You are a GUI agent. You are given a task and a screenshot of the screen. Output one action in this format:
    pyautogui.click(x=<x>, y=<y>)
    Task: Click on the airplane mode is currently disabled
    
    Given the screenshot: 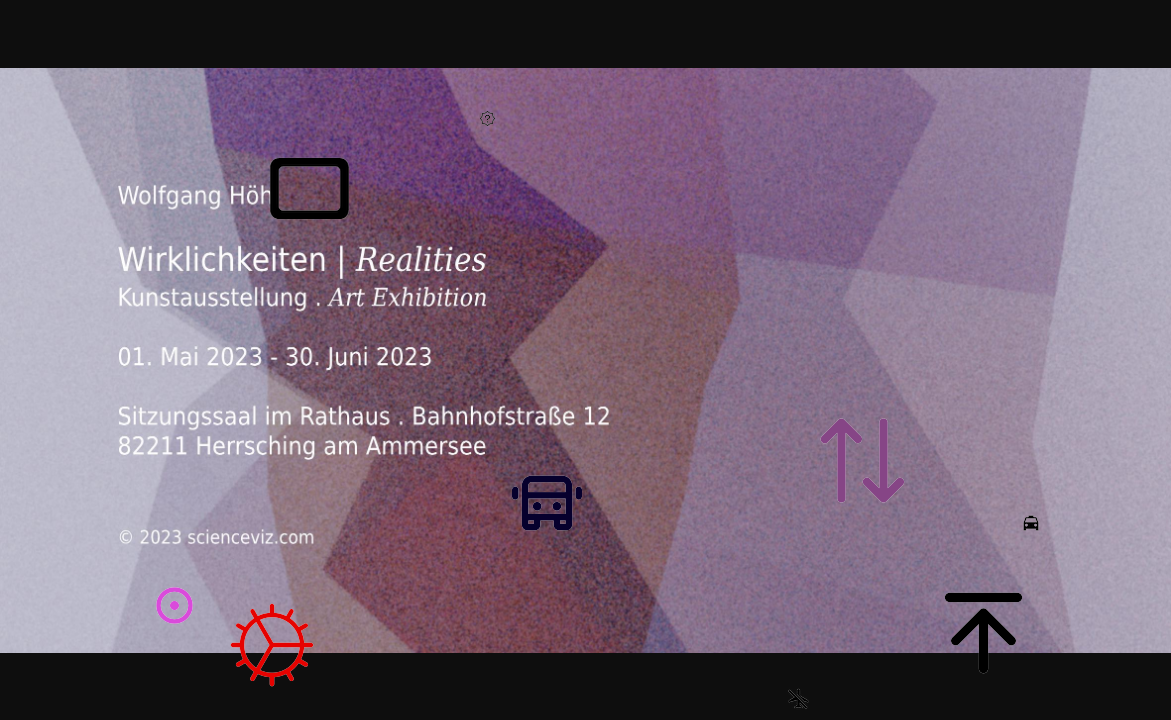 What is the action you would take?
    pyautogui.click(x=798, y=698)
    